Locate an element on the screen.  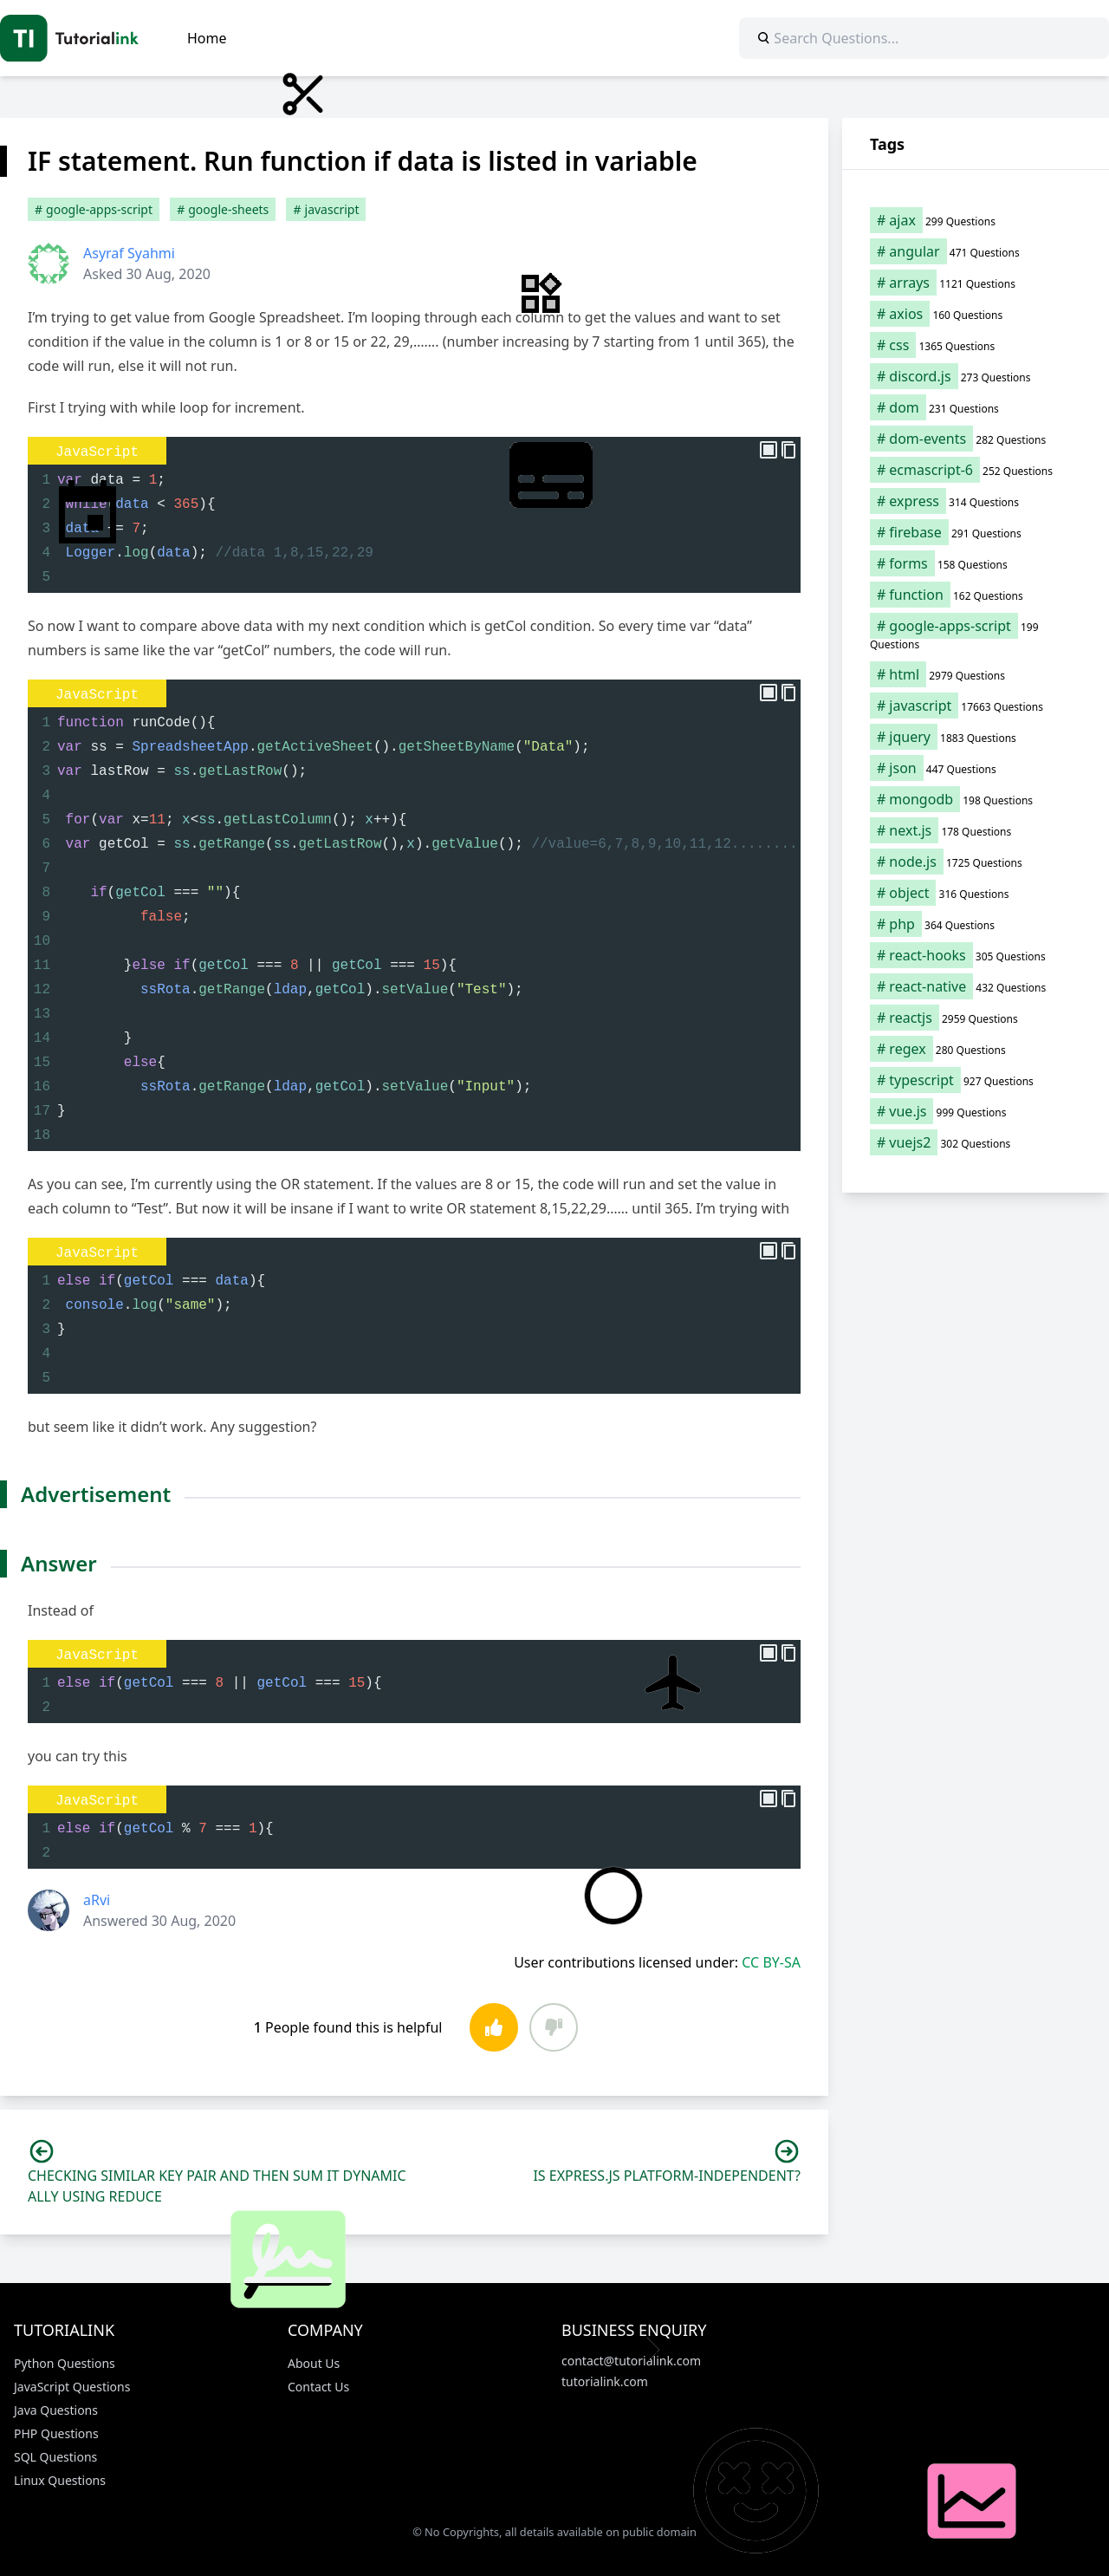
cut selected content is located at coordinates (302, 94).